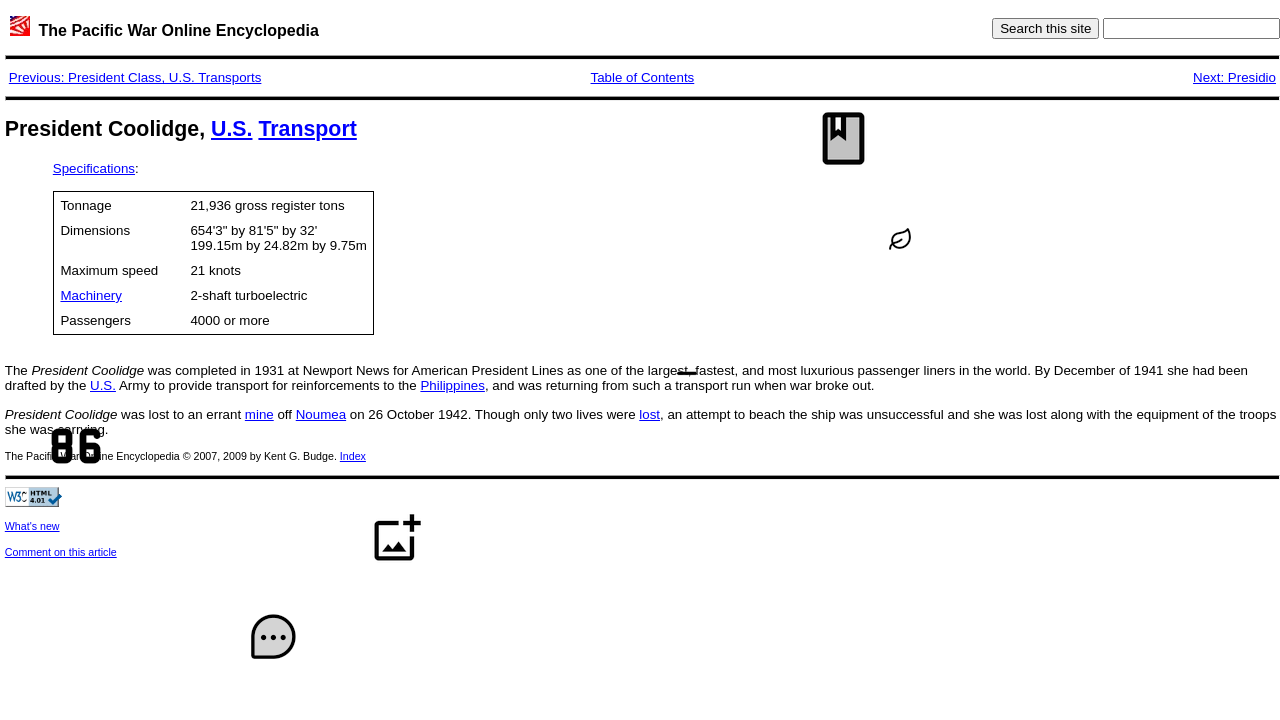  I want to click on open chat or messaging, so click(272, 637).